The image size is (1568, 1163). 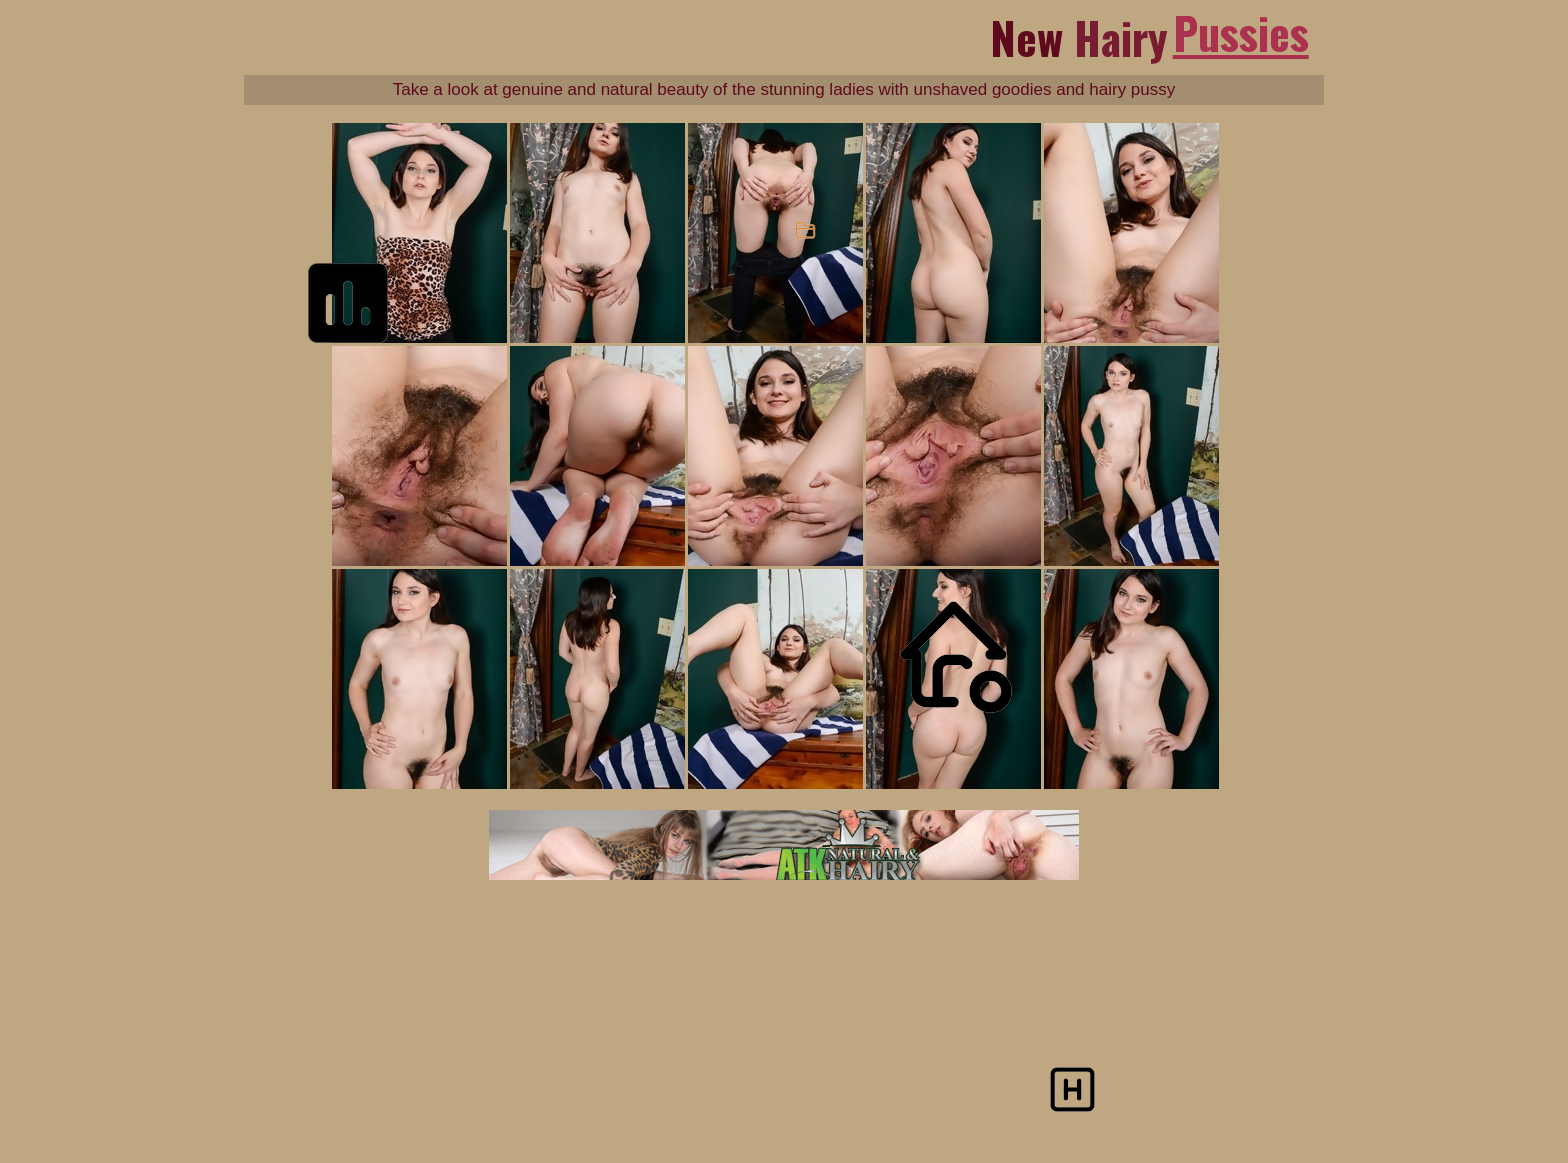 I want to click on view poll results, so click(x=348, y=303).